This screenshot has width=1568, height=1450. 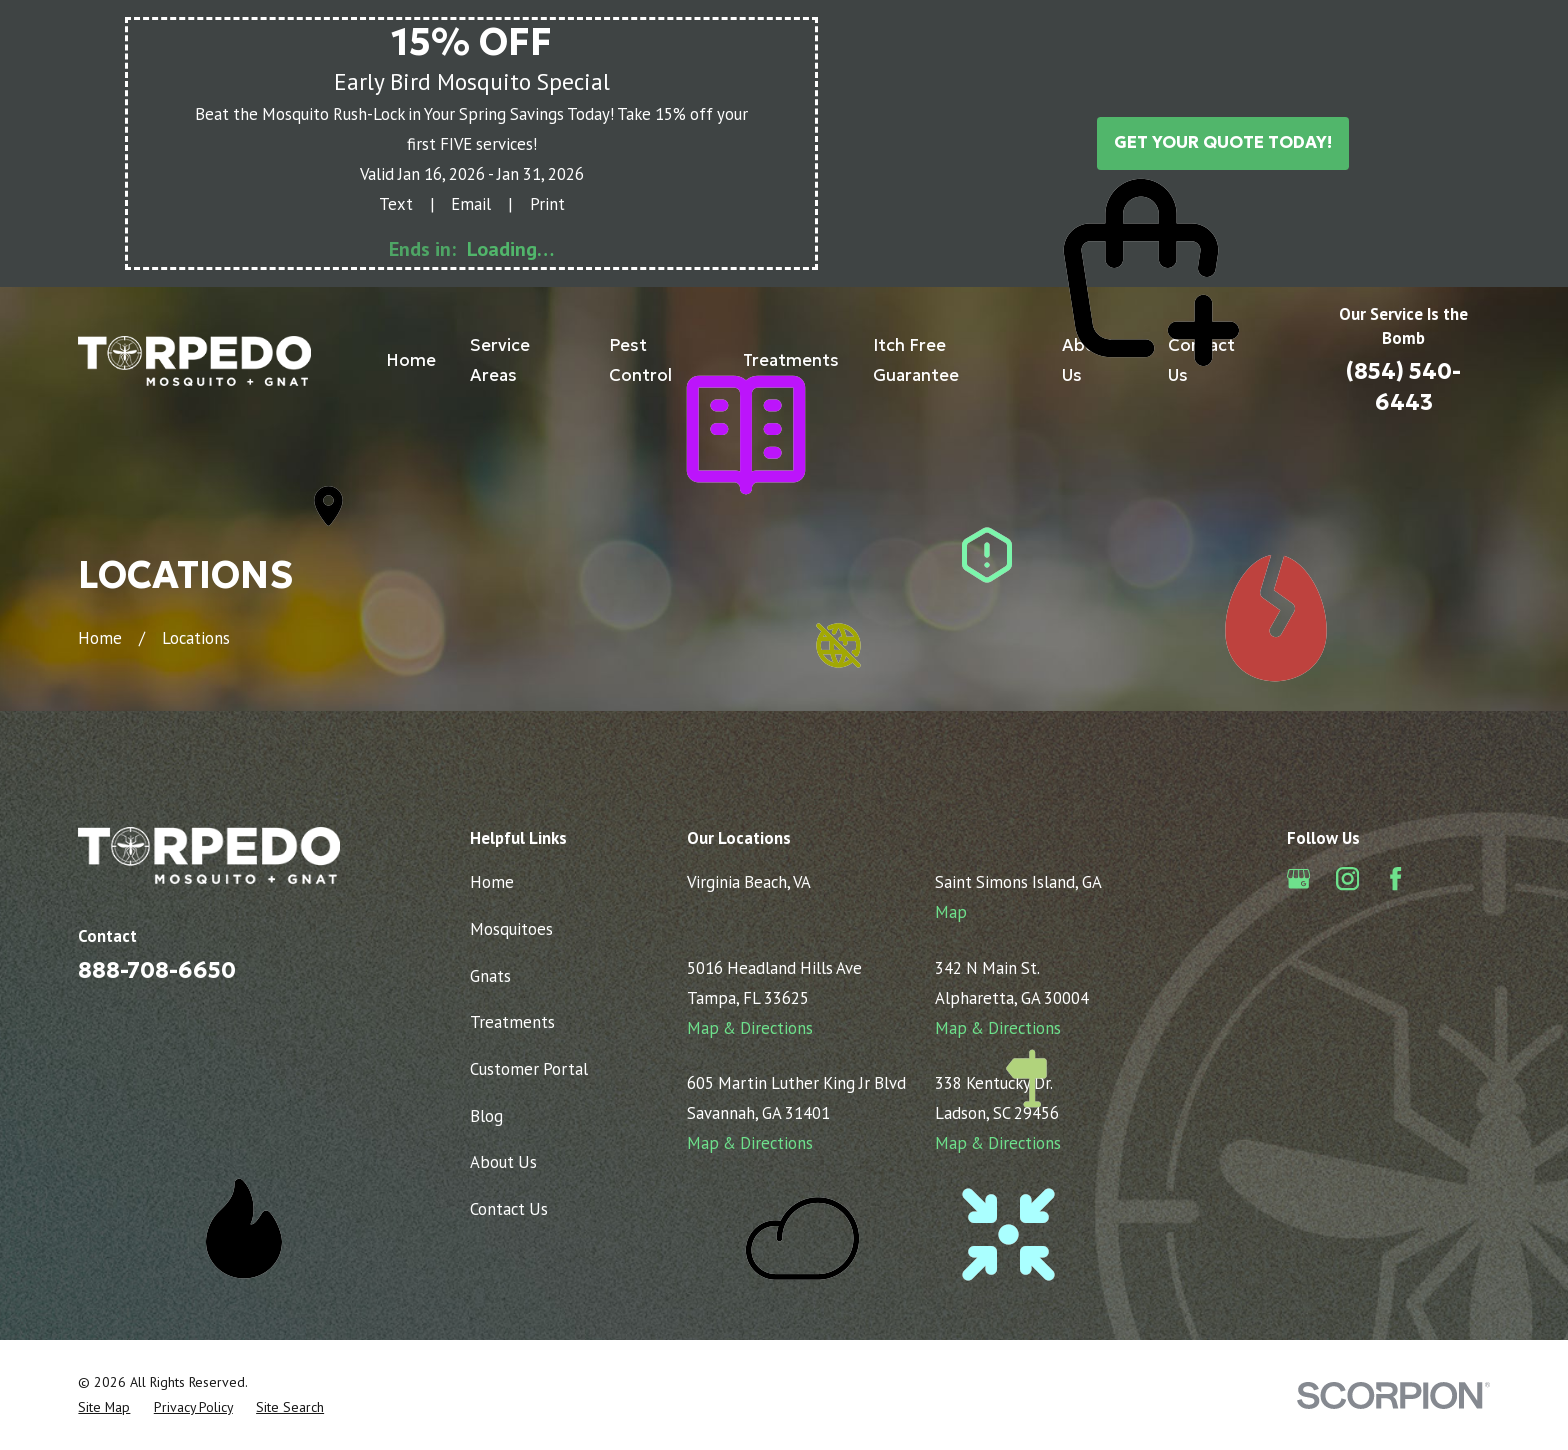 What do you see at coordinates (802, 1238) in the screenshot?
I see `access cloud storage` at bounding box center [802, 1238].